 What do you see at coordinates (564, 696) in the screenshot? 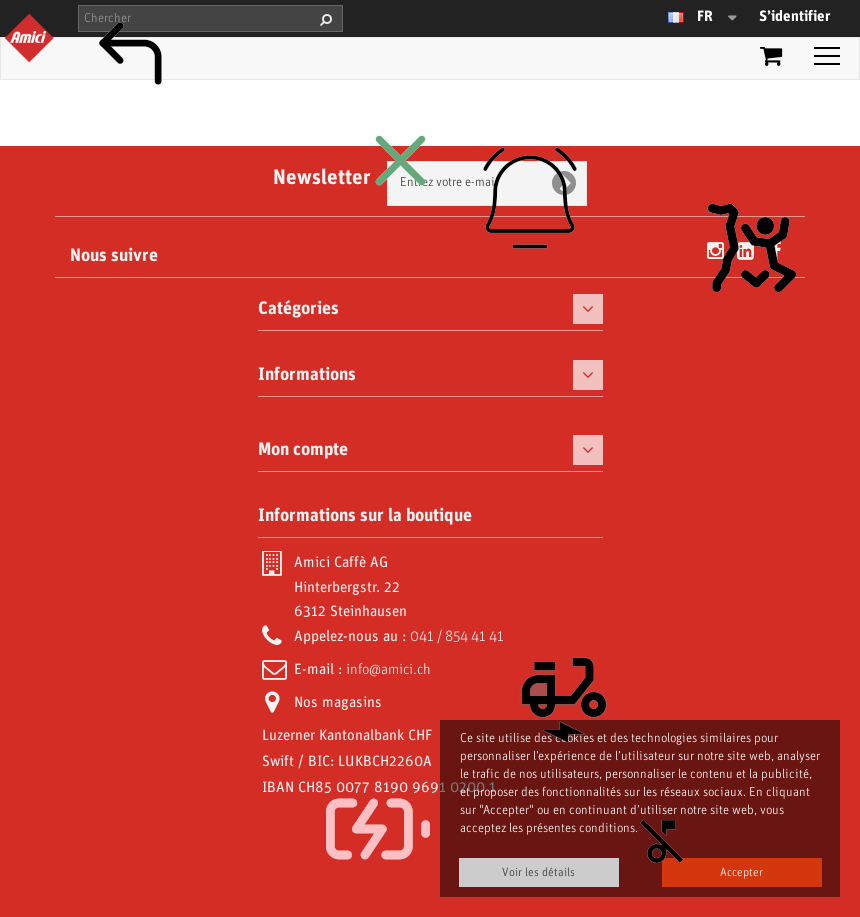
I see `select electric moped as transportation mode` at bounding box center [564, 696].